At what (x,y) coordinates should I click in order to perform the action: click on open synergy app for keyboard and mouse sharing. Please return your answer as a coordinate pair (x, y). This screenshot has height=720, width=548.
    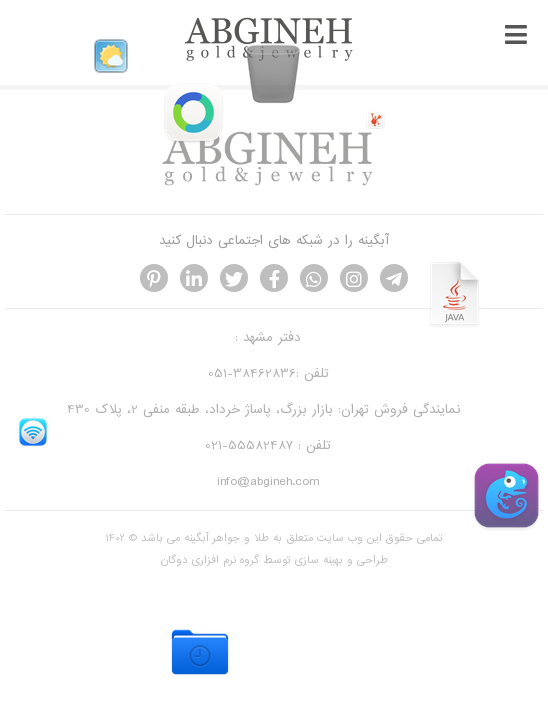
    Looking at the image, I should click on (193, 112).